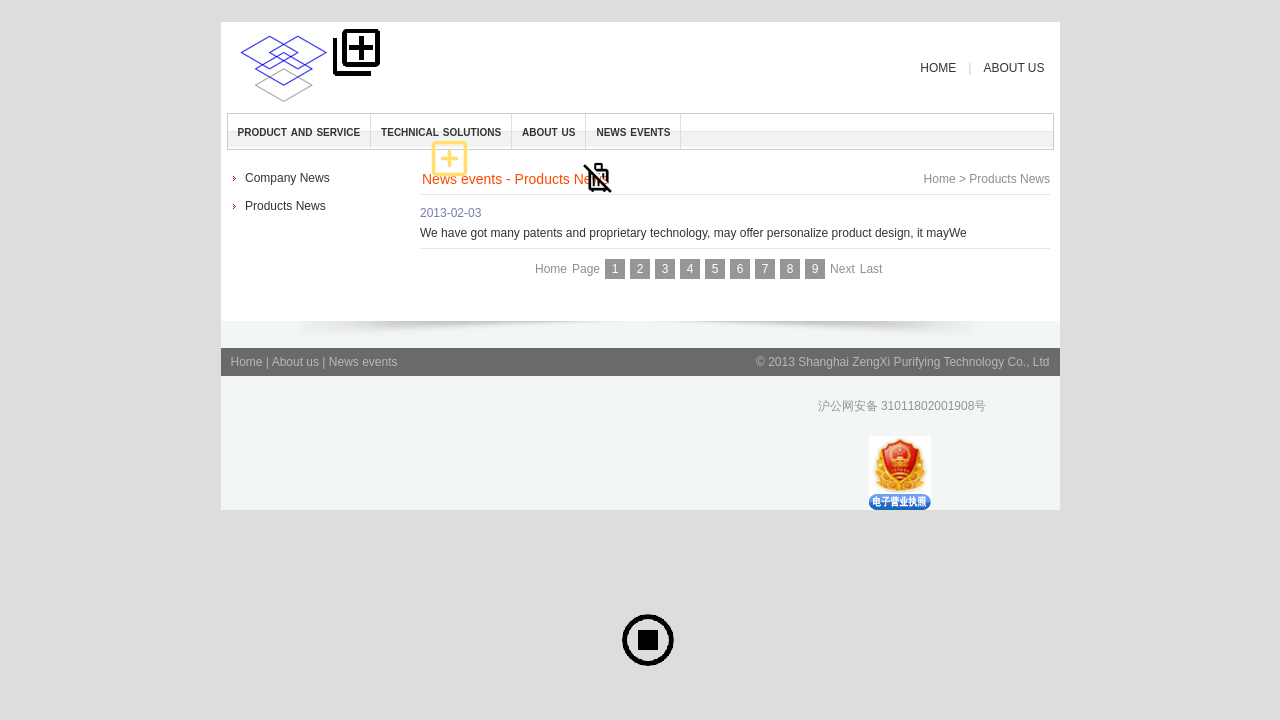 The width and height of the screenshot is (1280, 720). I want to click on add a new item, so click(449, 158).